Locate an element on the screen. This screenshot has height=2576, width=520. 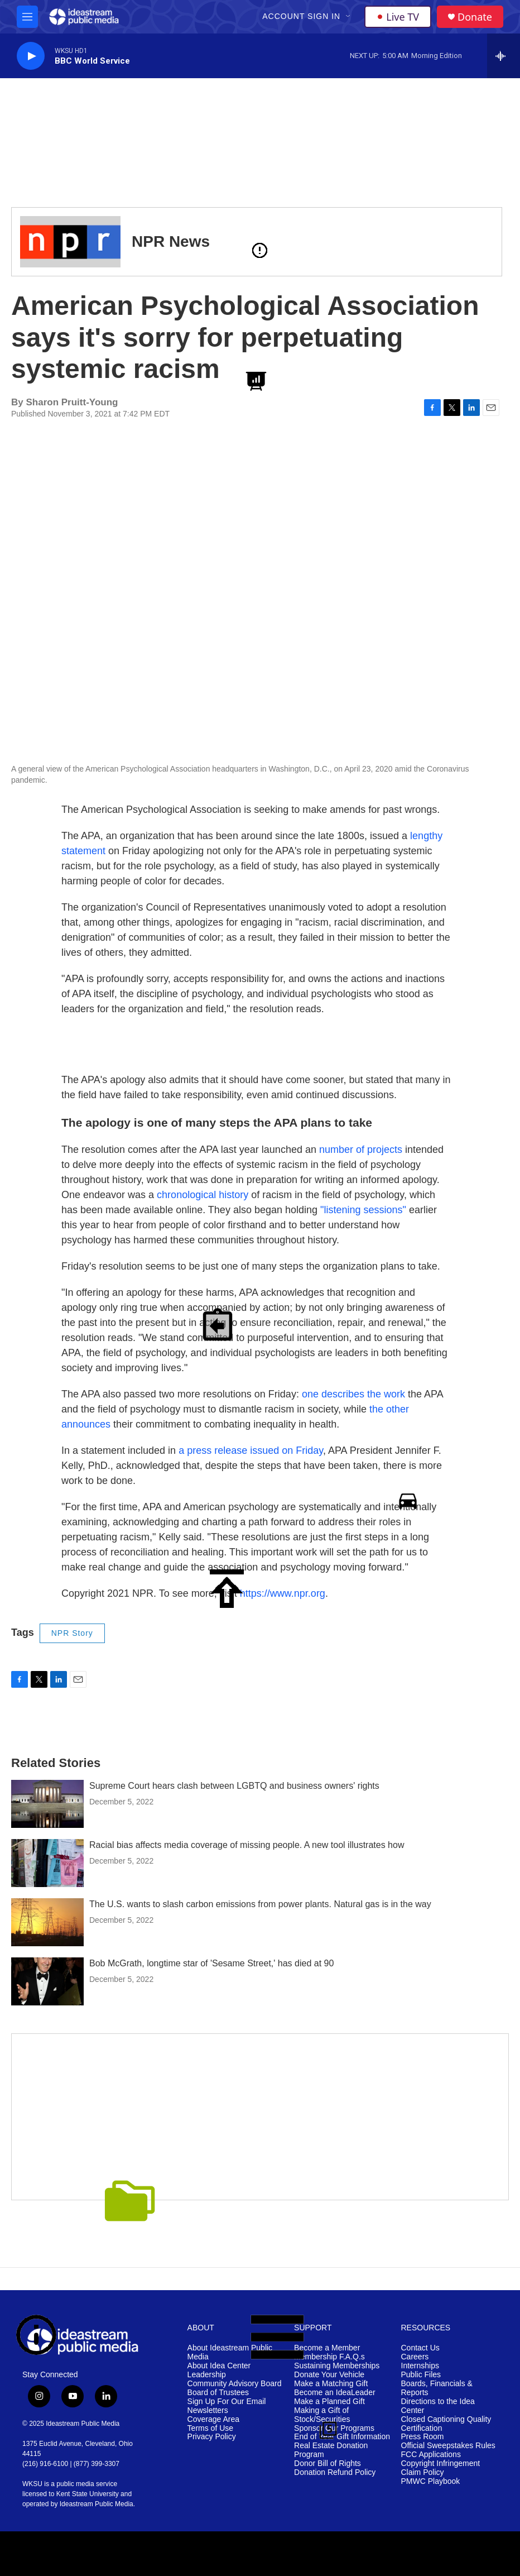
estimated time of arrival for your ride is located at coordinates (408, 1501).